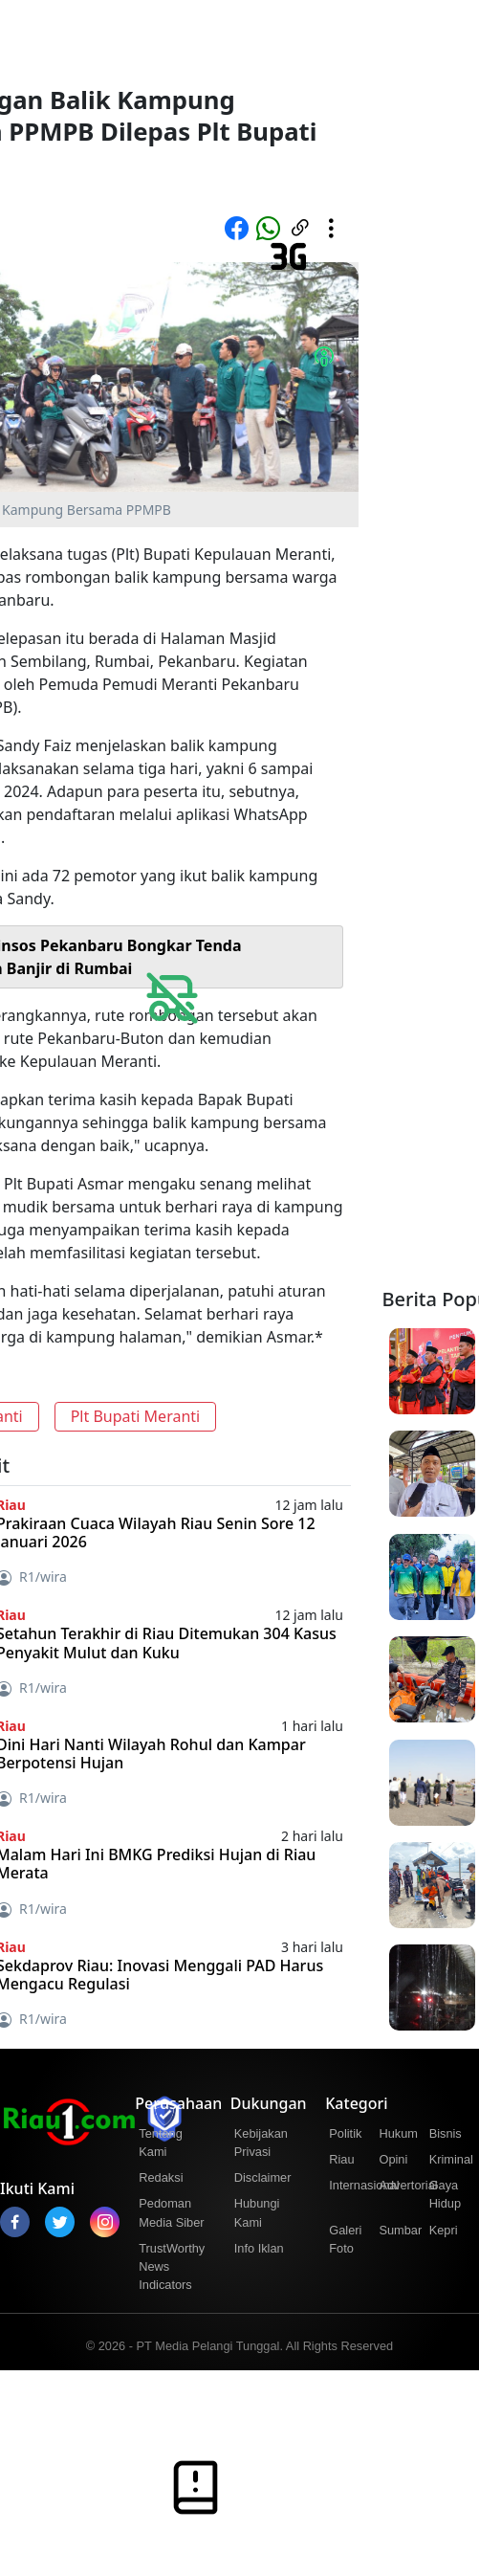 The width and height of the screenshot is (479, 2576). I want to click on open apple podcasts app, so click(324, 356).